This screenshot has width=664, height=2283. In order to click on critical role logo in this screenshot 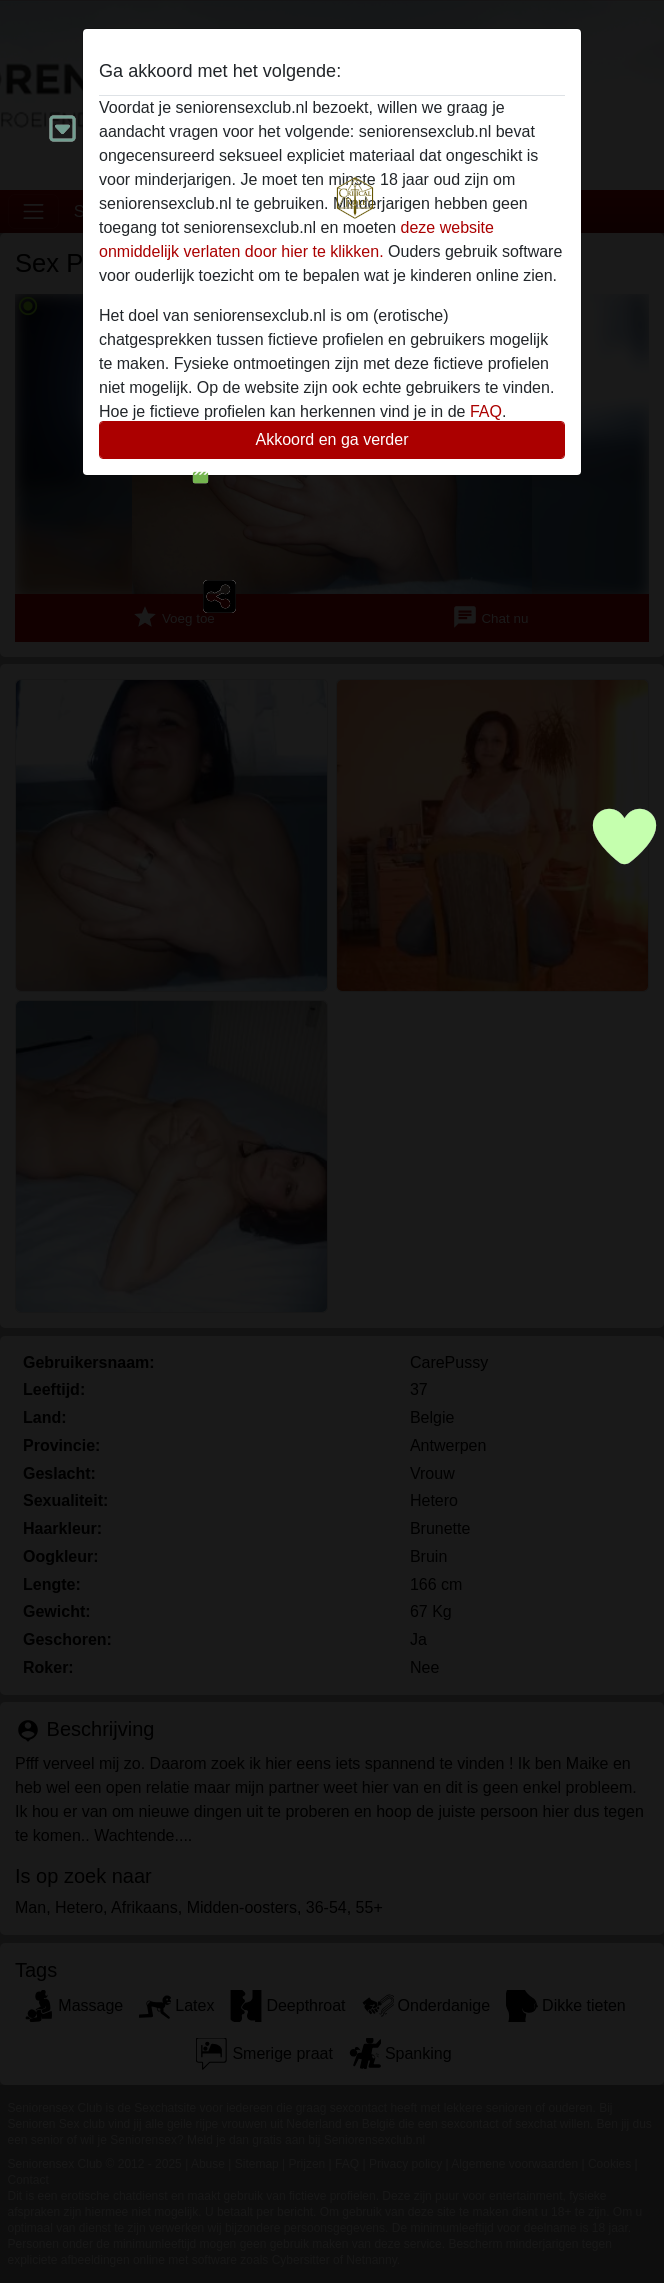, I will do `click(355, 198)`.